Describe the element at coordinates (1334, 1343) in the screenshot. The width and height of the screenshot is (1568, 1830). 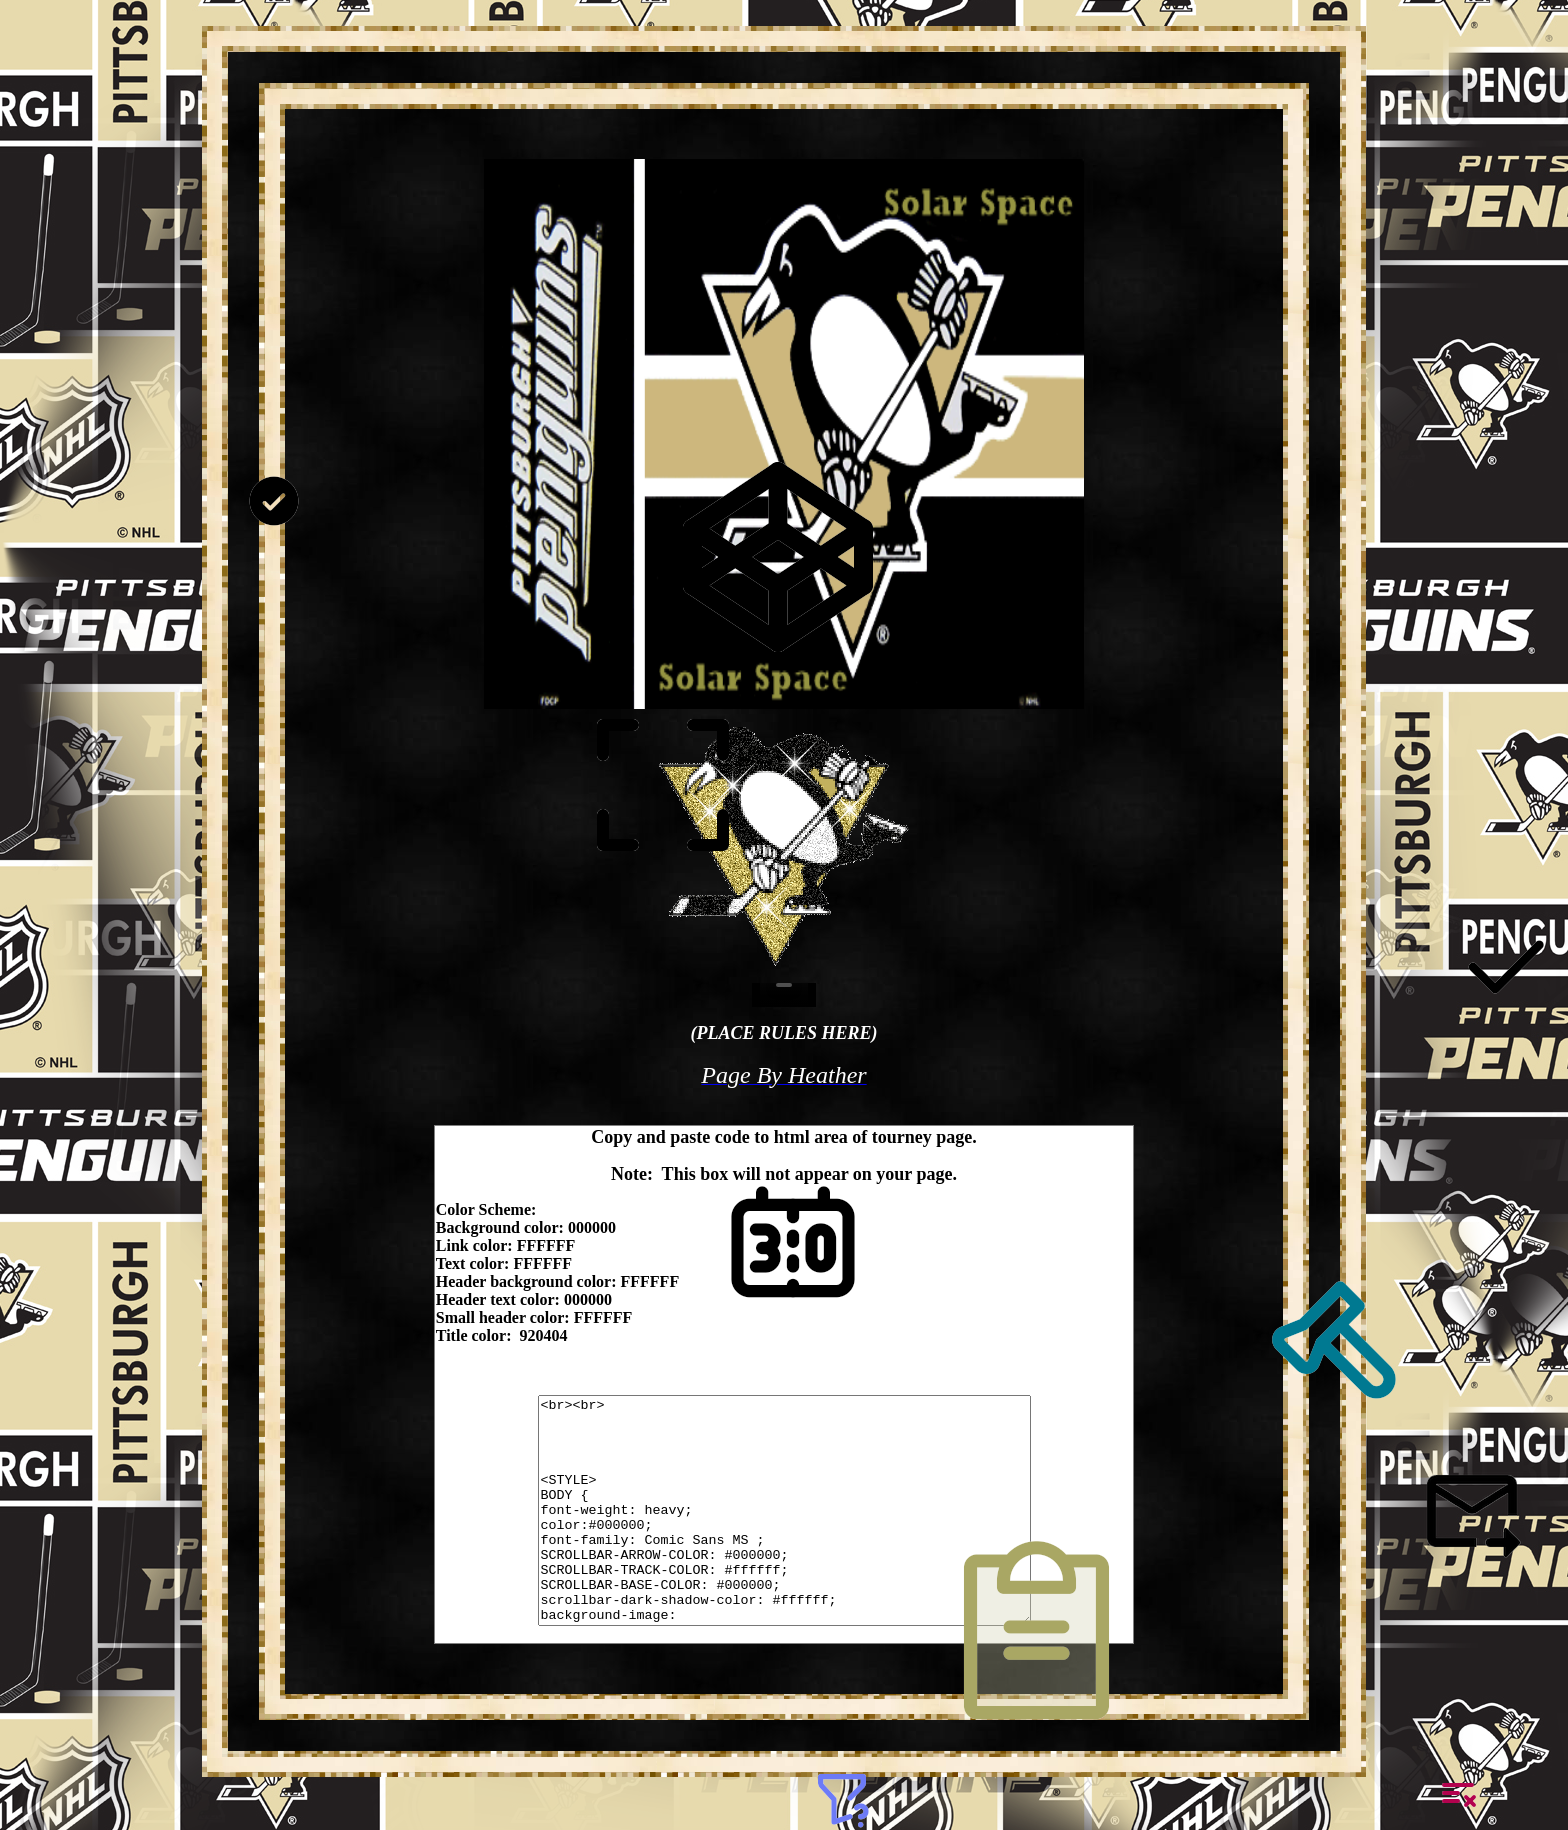
I see `access crafting or woodcutting tools` at that location.